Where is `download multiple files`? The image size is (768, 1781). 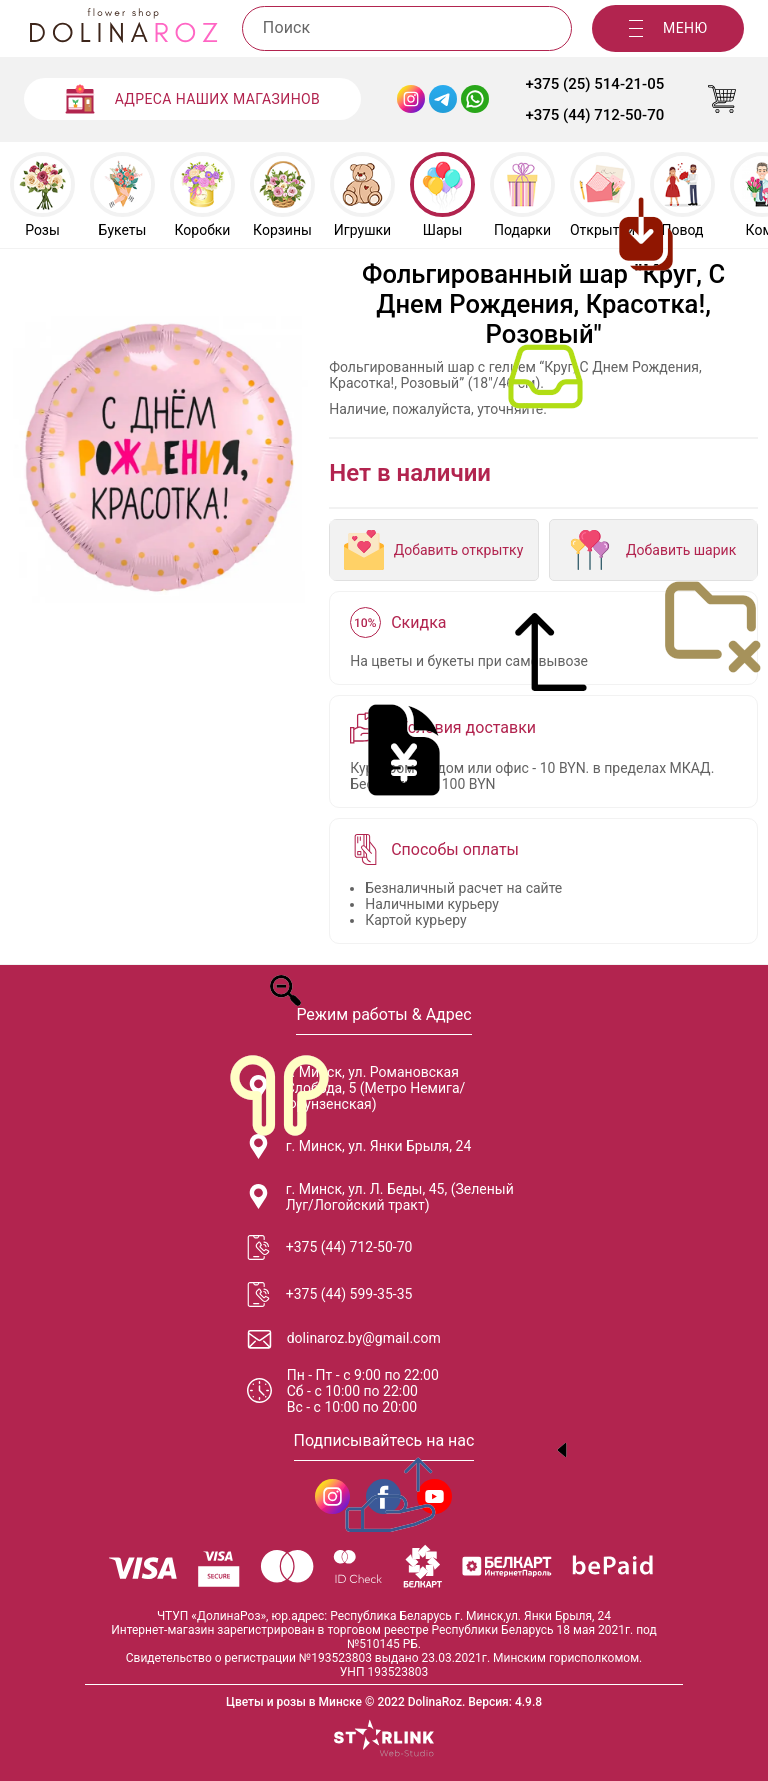 download multiple files is located at coordinates (646, 234).